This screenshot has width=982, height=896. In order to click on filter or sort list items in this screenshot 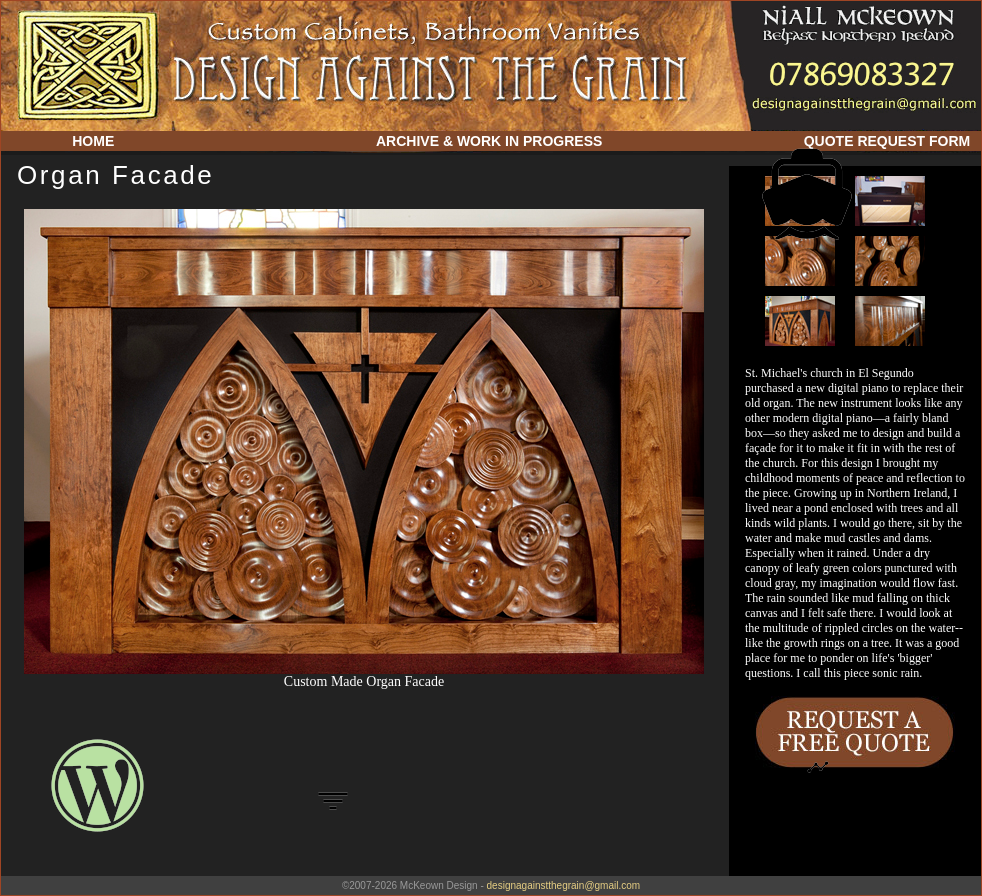, I will do `click(333, 801)`.